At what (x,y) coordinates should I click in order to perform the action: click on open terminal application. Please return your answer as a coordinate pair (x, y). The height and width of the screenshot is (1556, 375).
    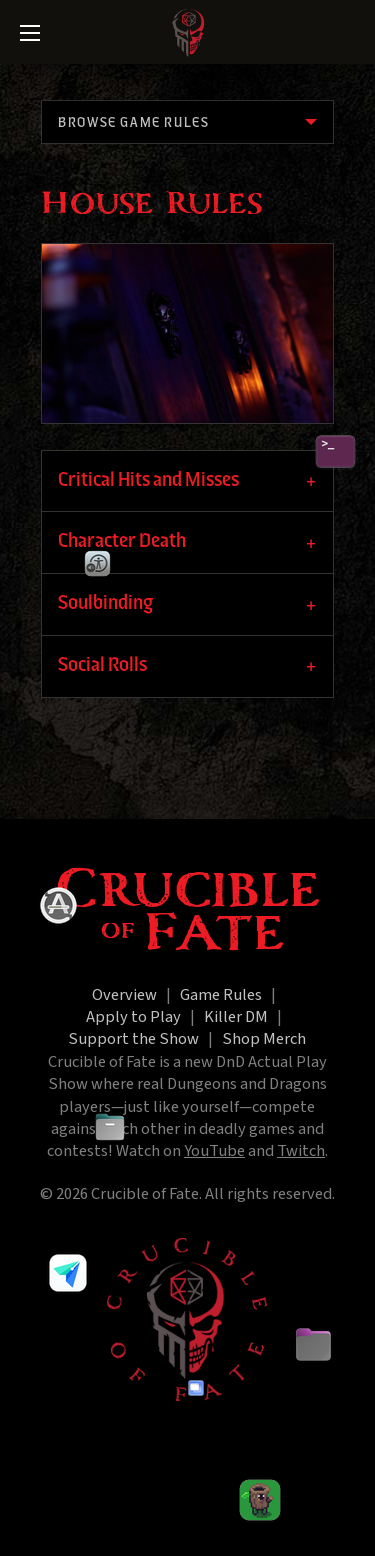
    Looking at the image, I should click on (335, 451).